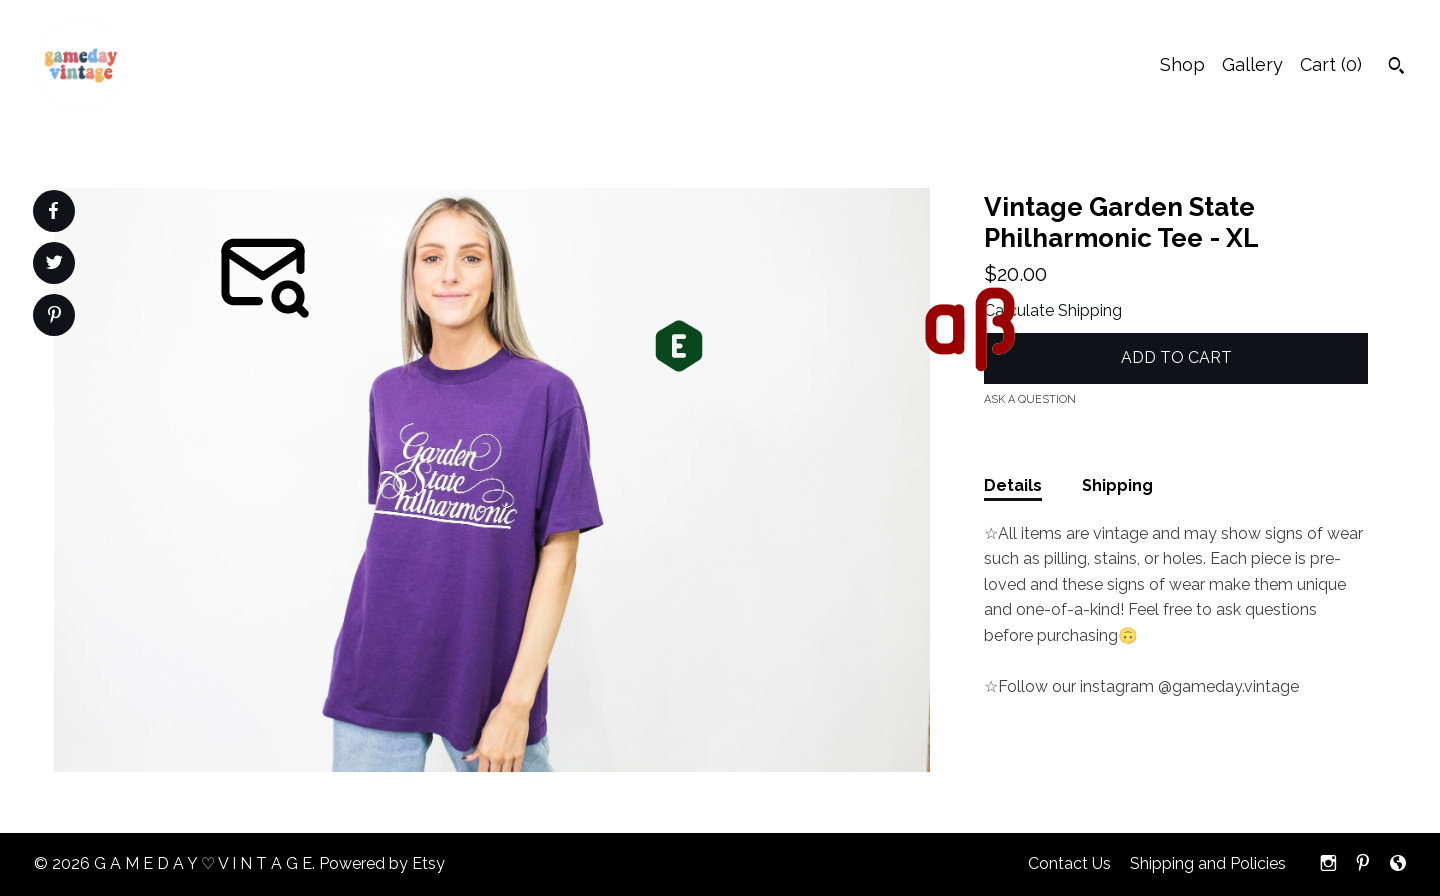  Describe the element at coordinates (263, 272) in the screenshot. I see `search your emails` at that location.